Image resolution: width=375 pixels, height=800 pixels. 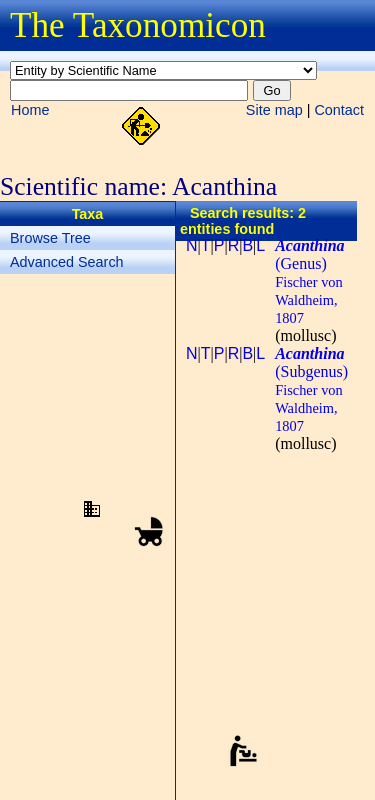 What do you see at coordinates (92, 509) in the screenshot?
I see `view company or organization profile` at bounding box center [92, 509].